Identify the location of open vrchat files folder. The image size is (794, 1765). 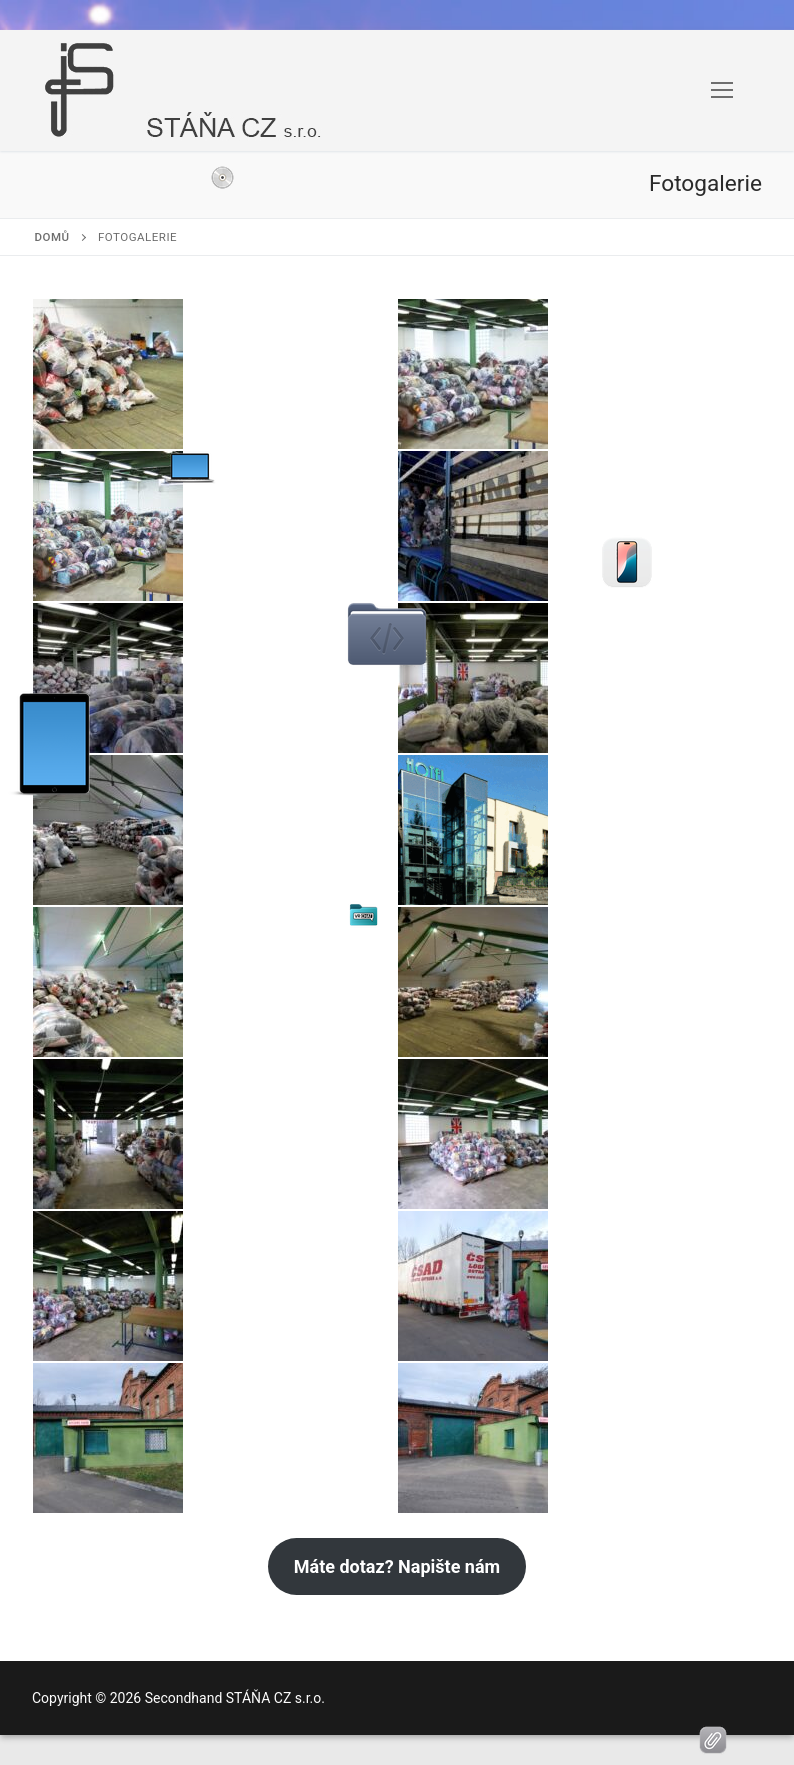
(363, 915).